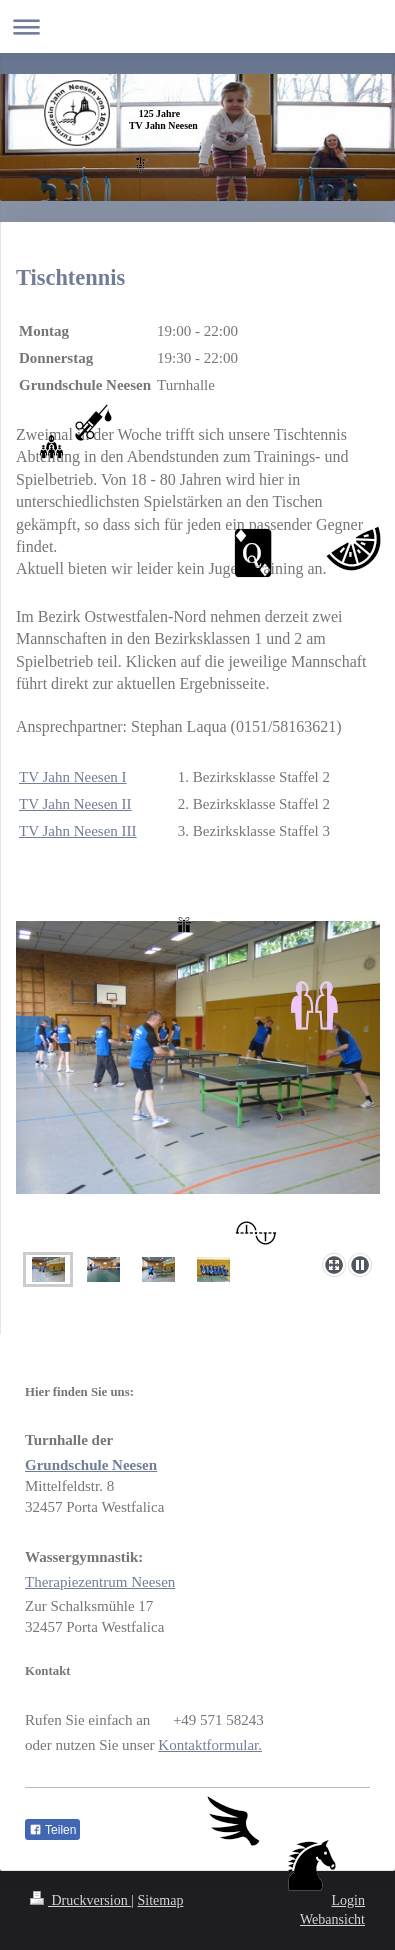 This screenshot has width=395, height=1950. I want to click on select the knight piece in a chess game, so click(313, 1865).